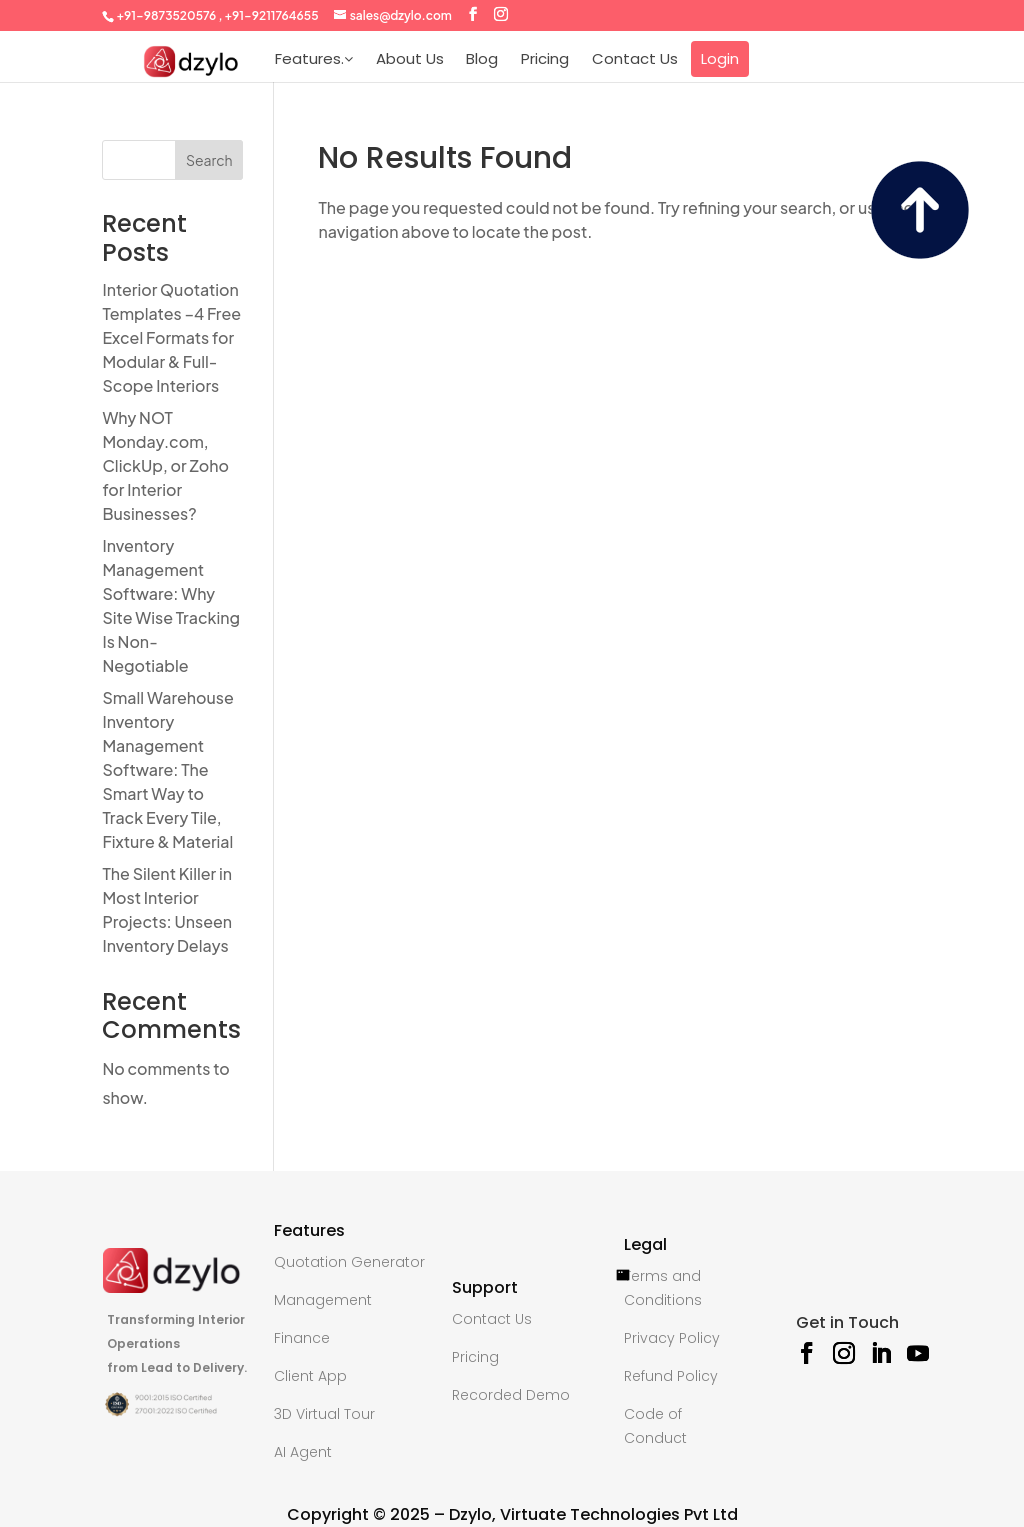 The image size is (1024, 1527). I want to click on upload a file or content, so click(920, 210).